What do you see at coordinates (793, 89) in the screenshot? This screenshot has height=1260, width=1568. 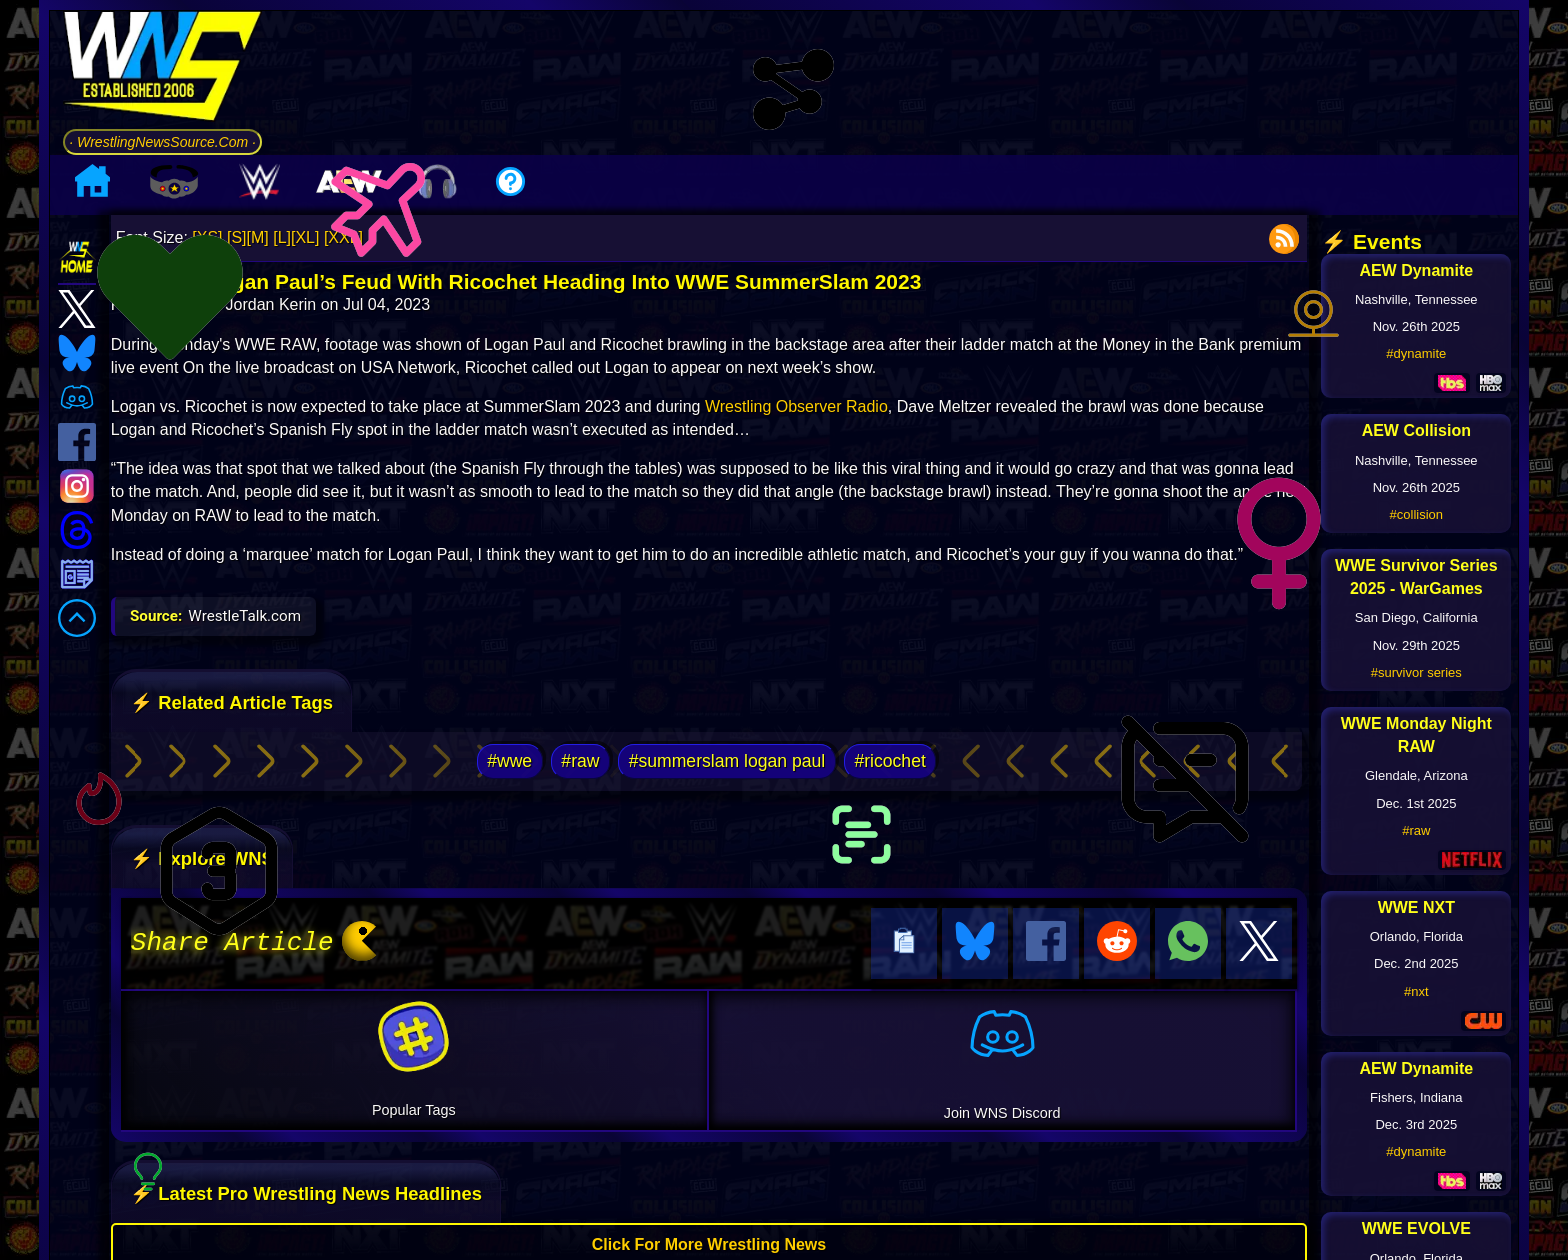 I see `share content to other apps or users` at bounding box center [793, 89].